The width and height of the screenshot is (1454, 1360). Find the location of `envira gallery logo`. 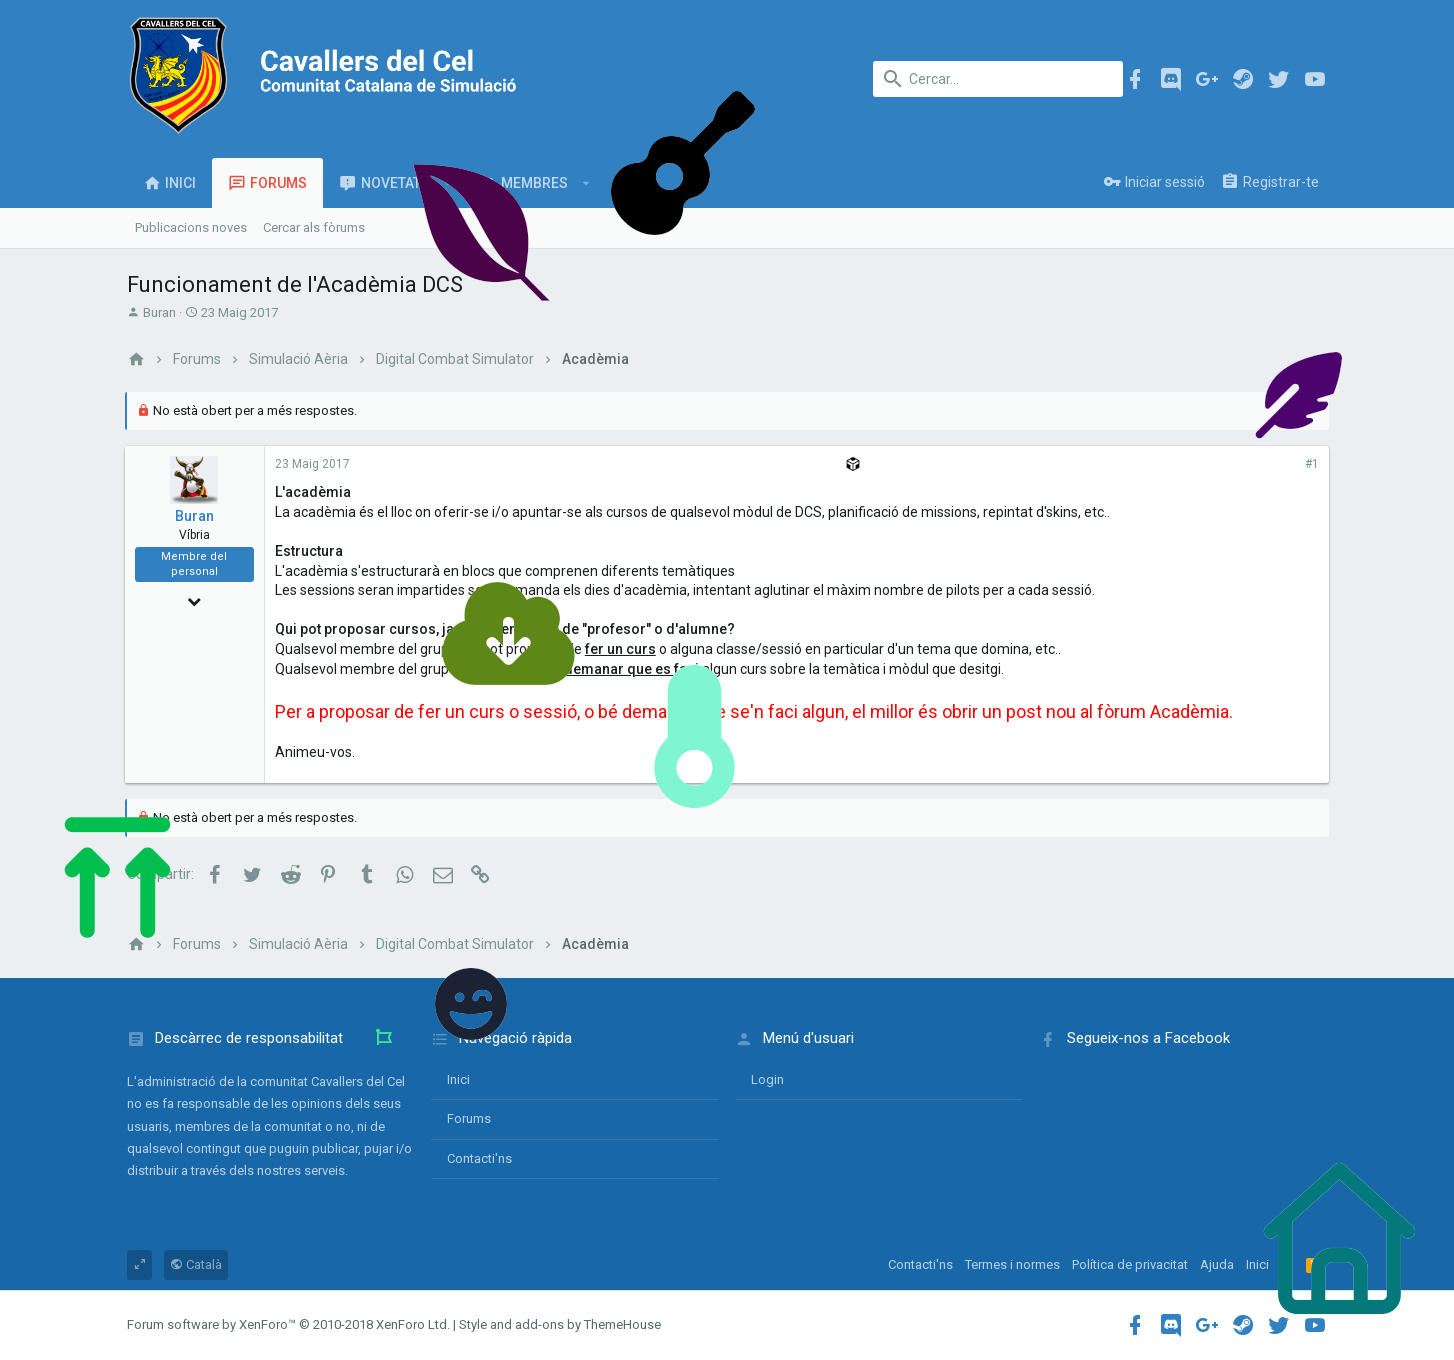

envira gallery logo is located at coordinates (481, 232).